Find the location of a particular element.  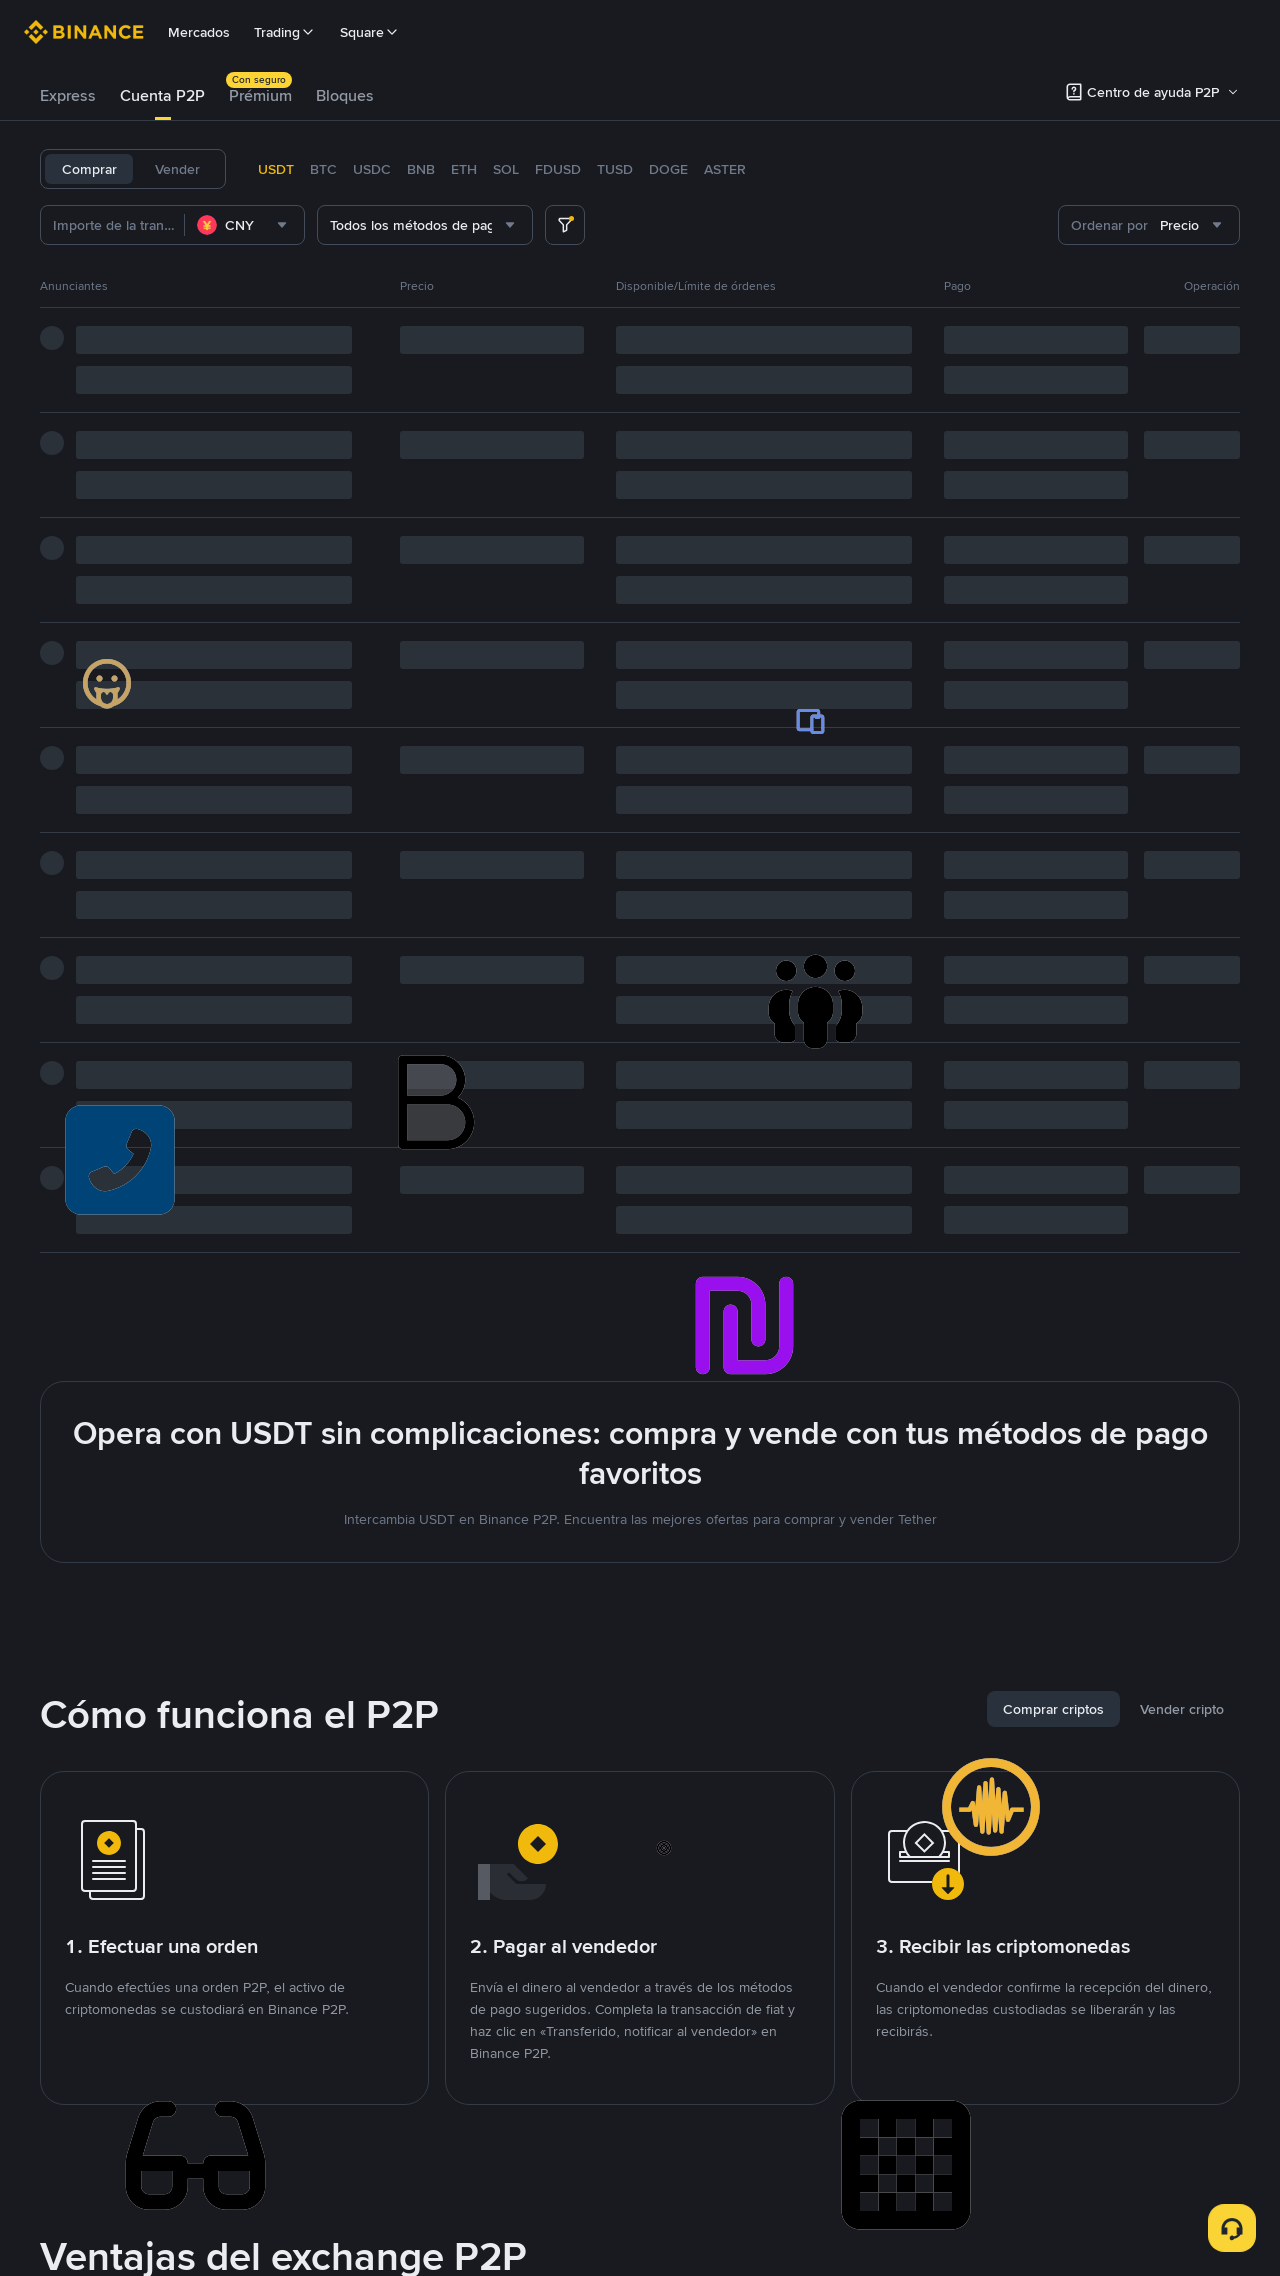

insert playful or silly emoji in message is located at coordinates (107, 683).